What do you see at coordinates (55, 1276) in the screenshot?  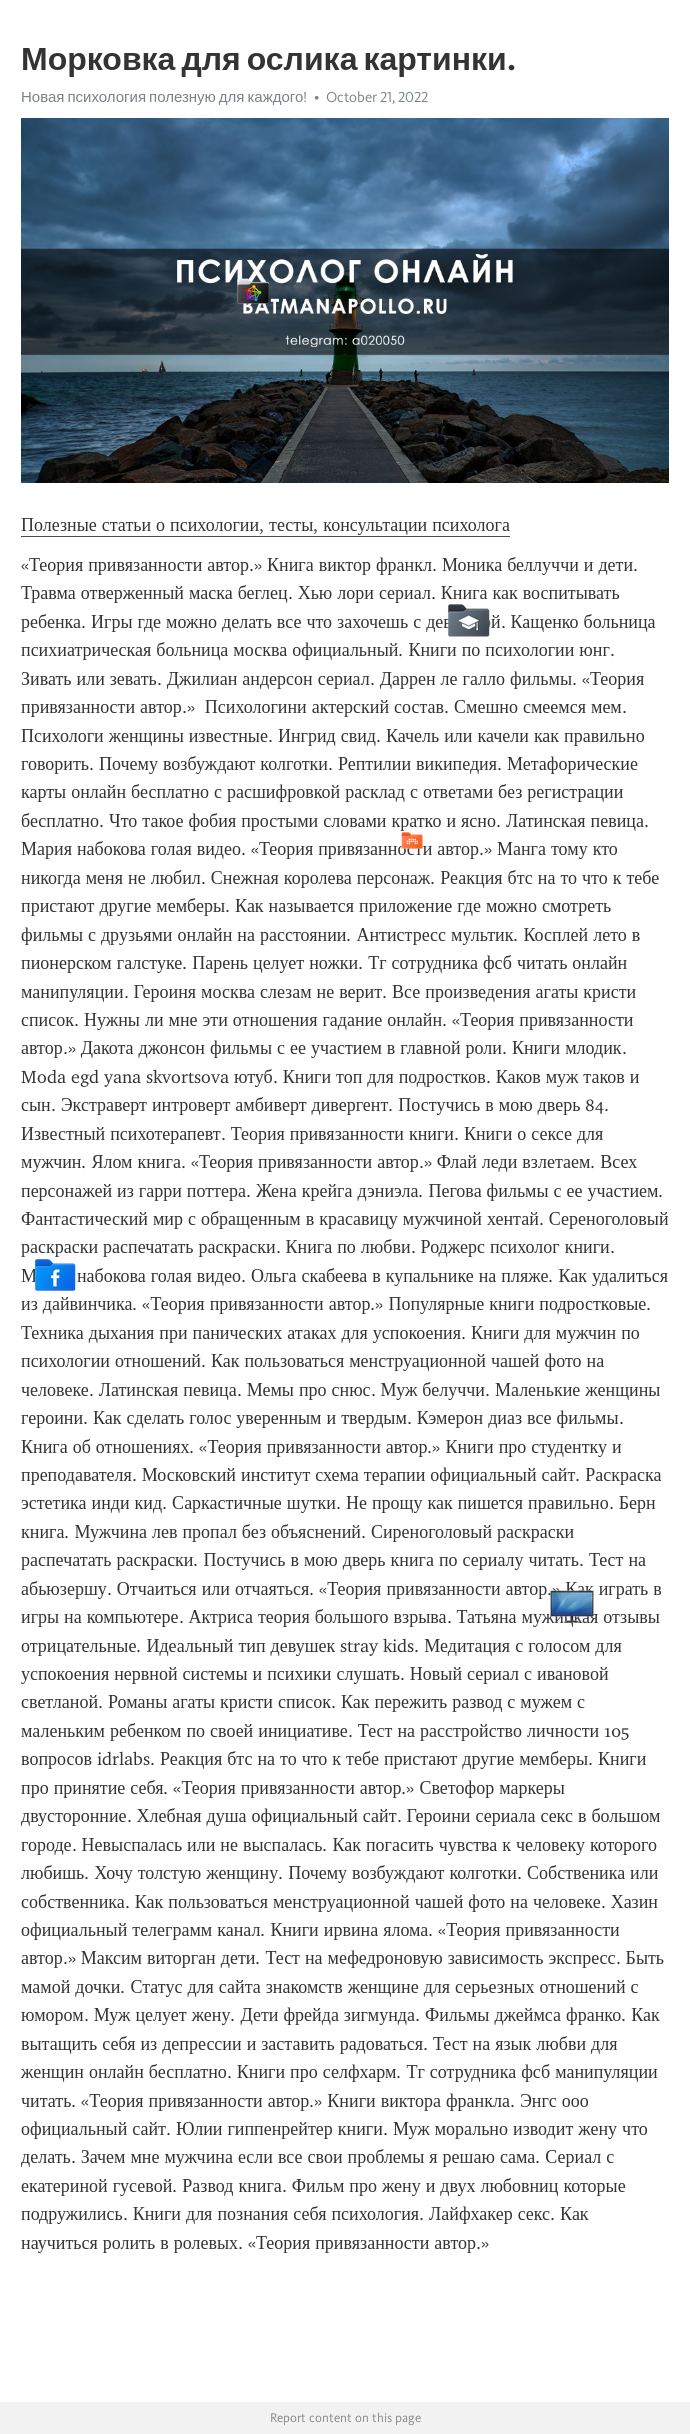 I see `open folder containing facebook-related files` at bounding box center [55, 1276].